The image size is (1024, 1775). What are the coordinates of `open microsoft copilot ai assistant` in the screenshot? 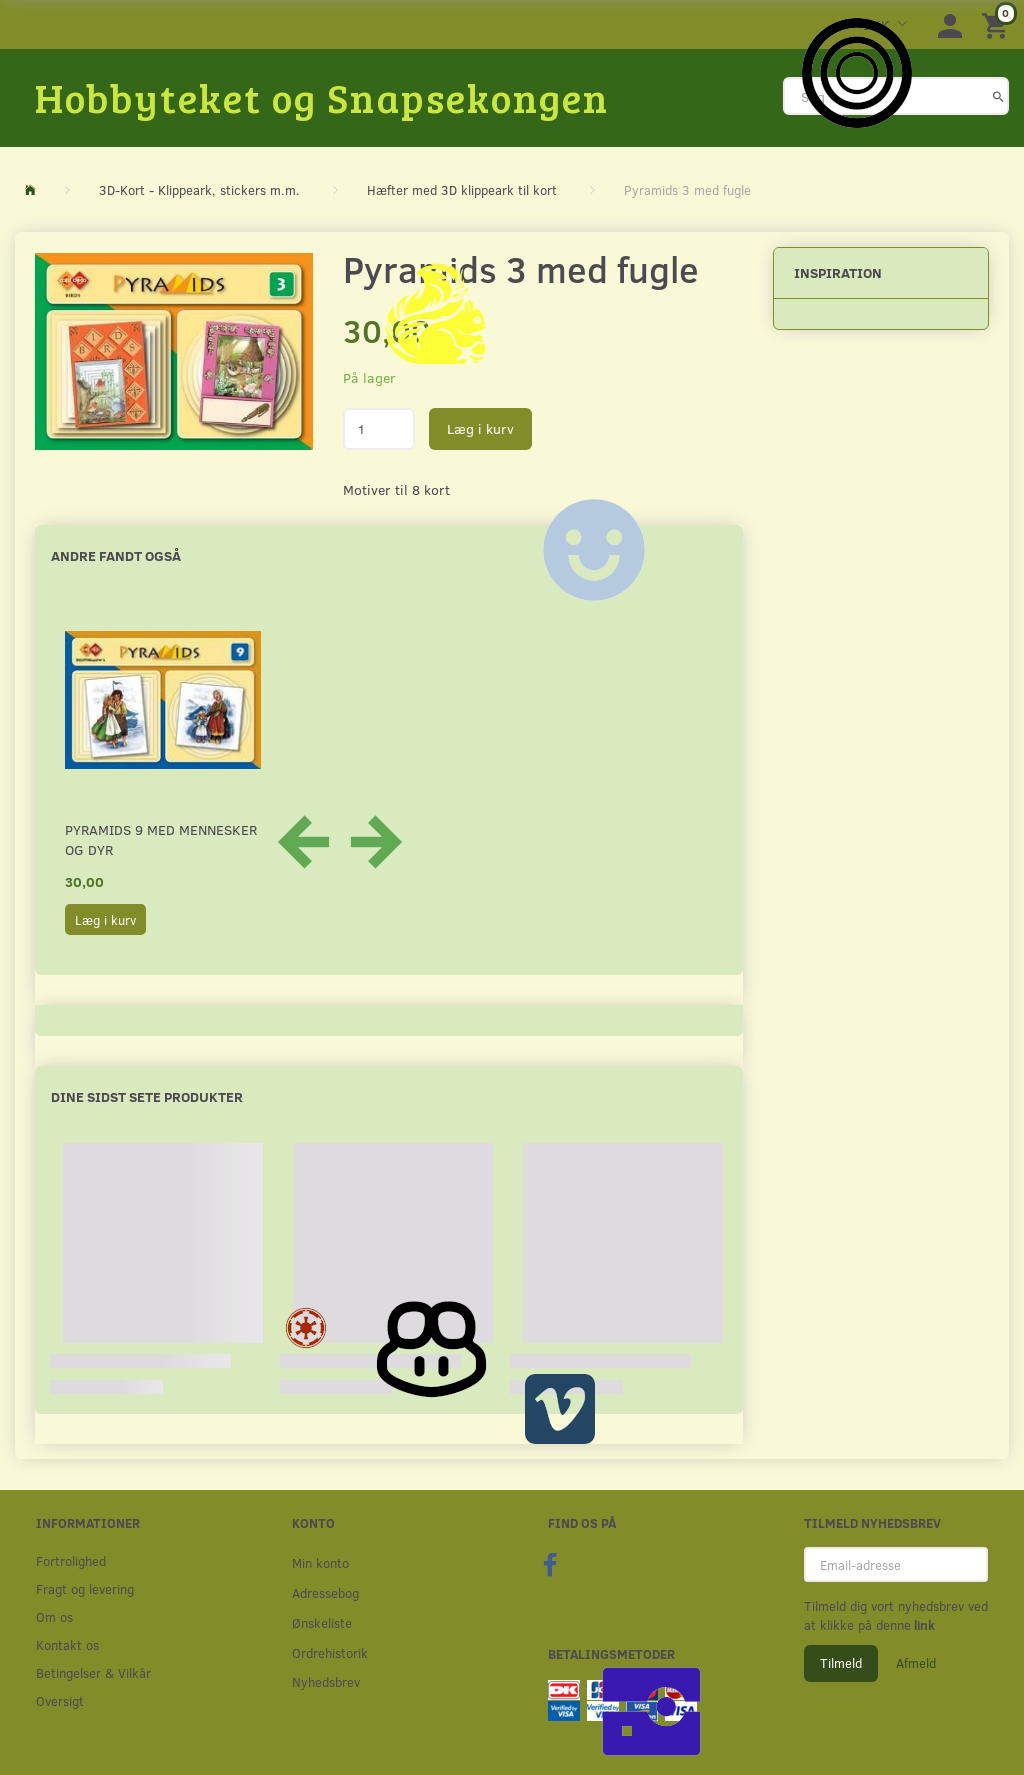 It's located at (431, 1348).